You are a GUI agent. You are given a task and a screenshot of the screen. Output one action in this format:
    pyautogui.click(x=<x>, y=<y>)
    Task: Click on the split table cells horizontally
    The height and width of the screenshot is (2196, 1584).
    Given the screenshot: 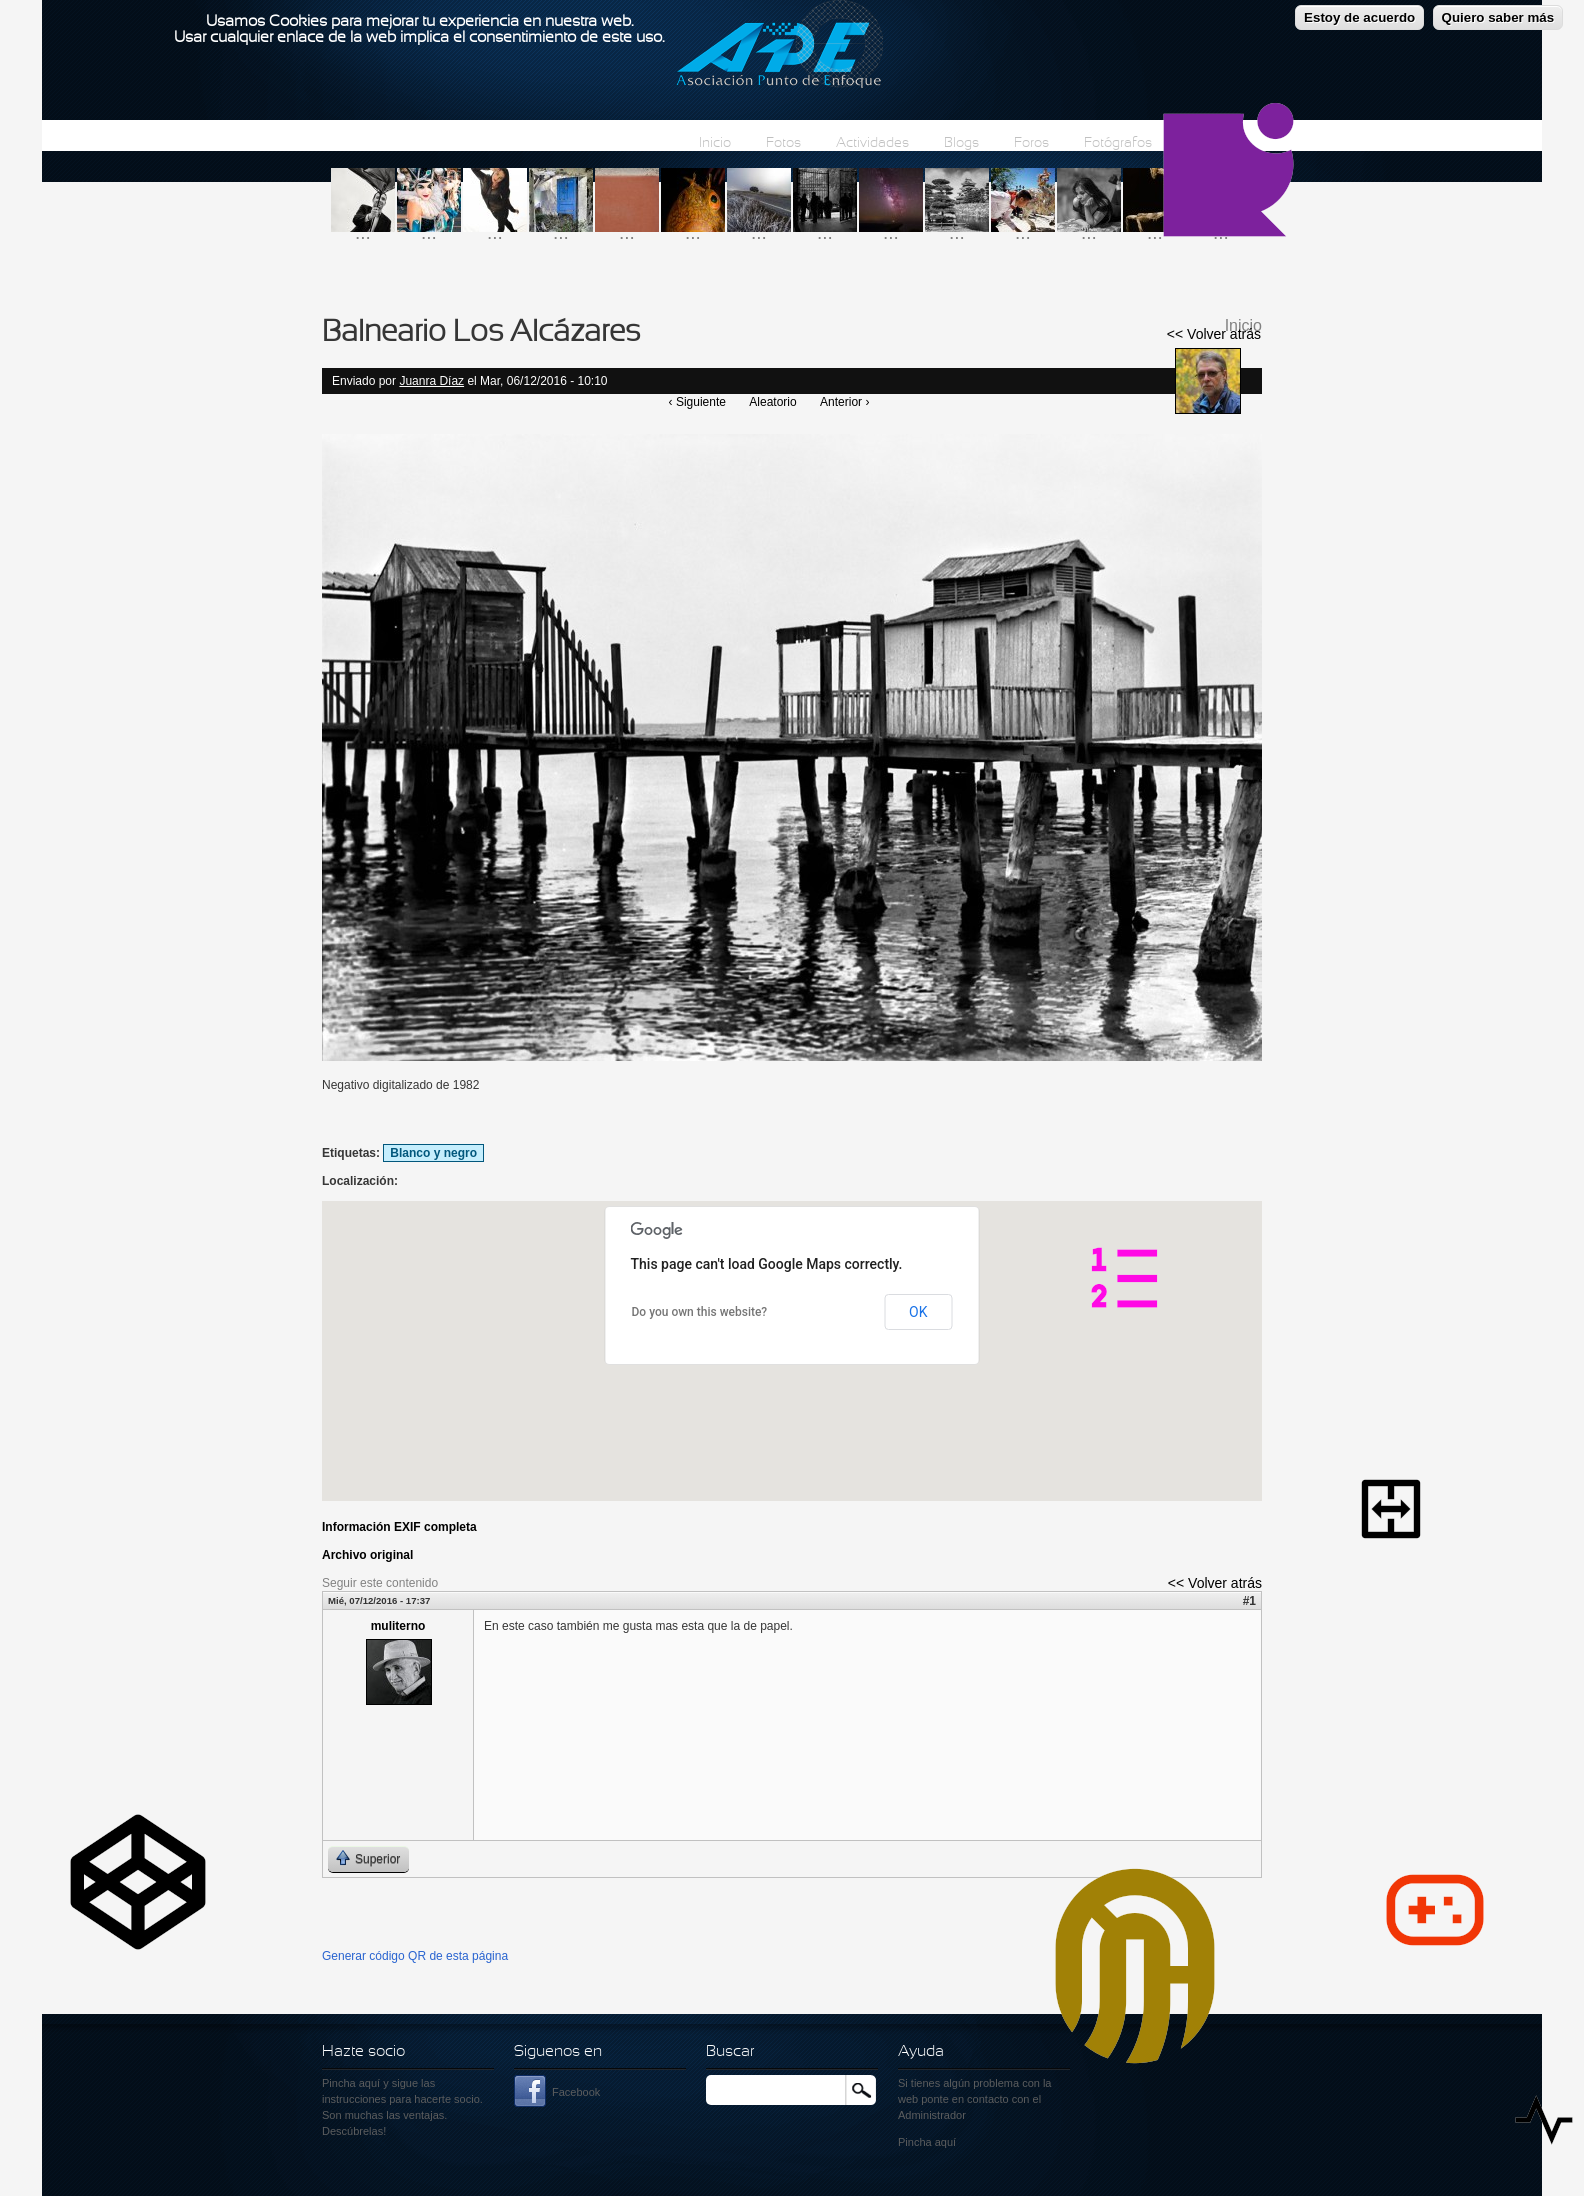 What is the action you would take?
    pyautogui.click(x=1391, y=1509)
    